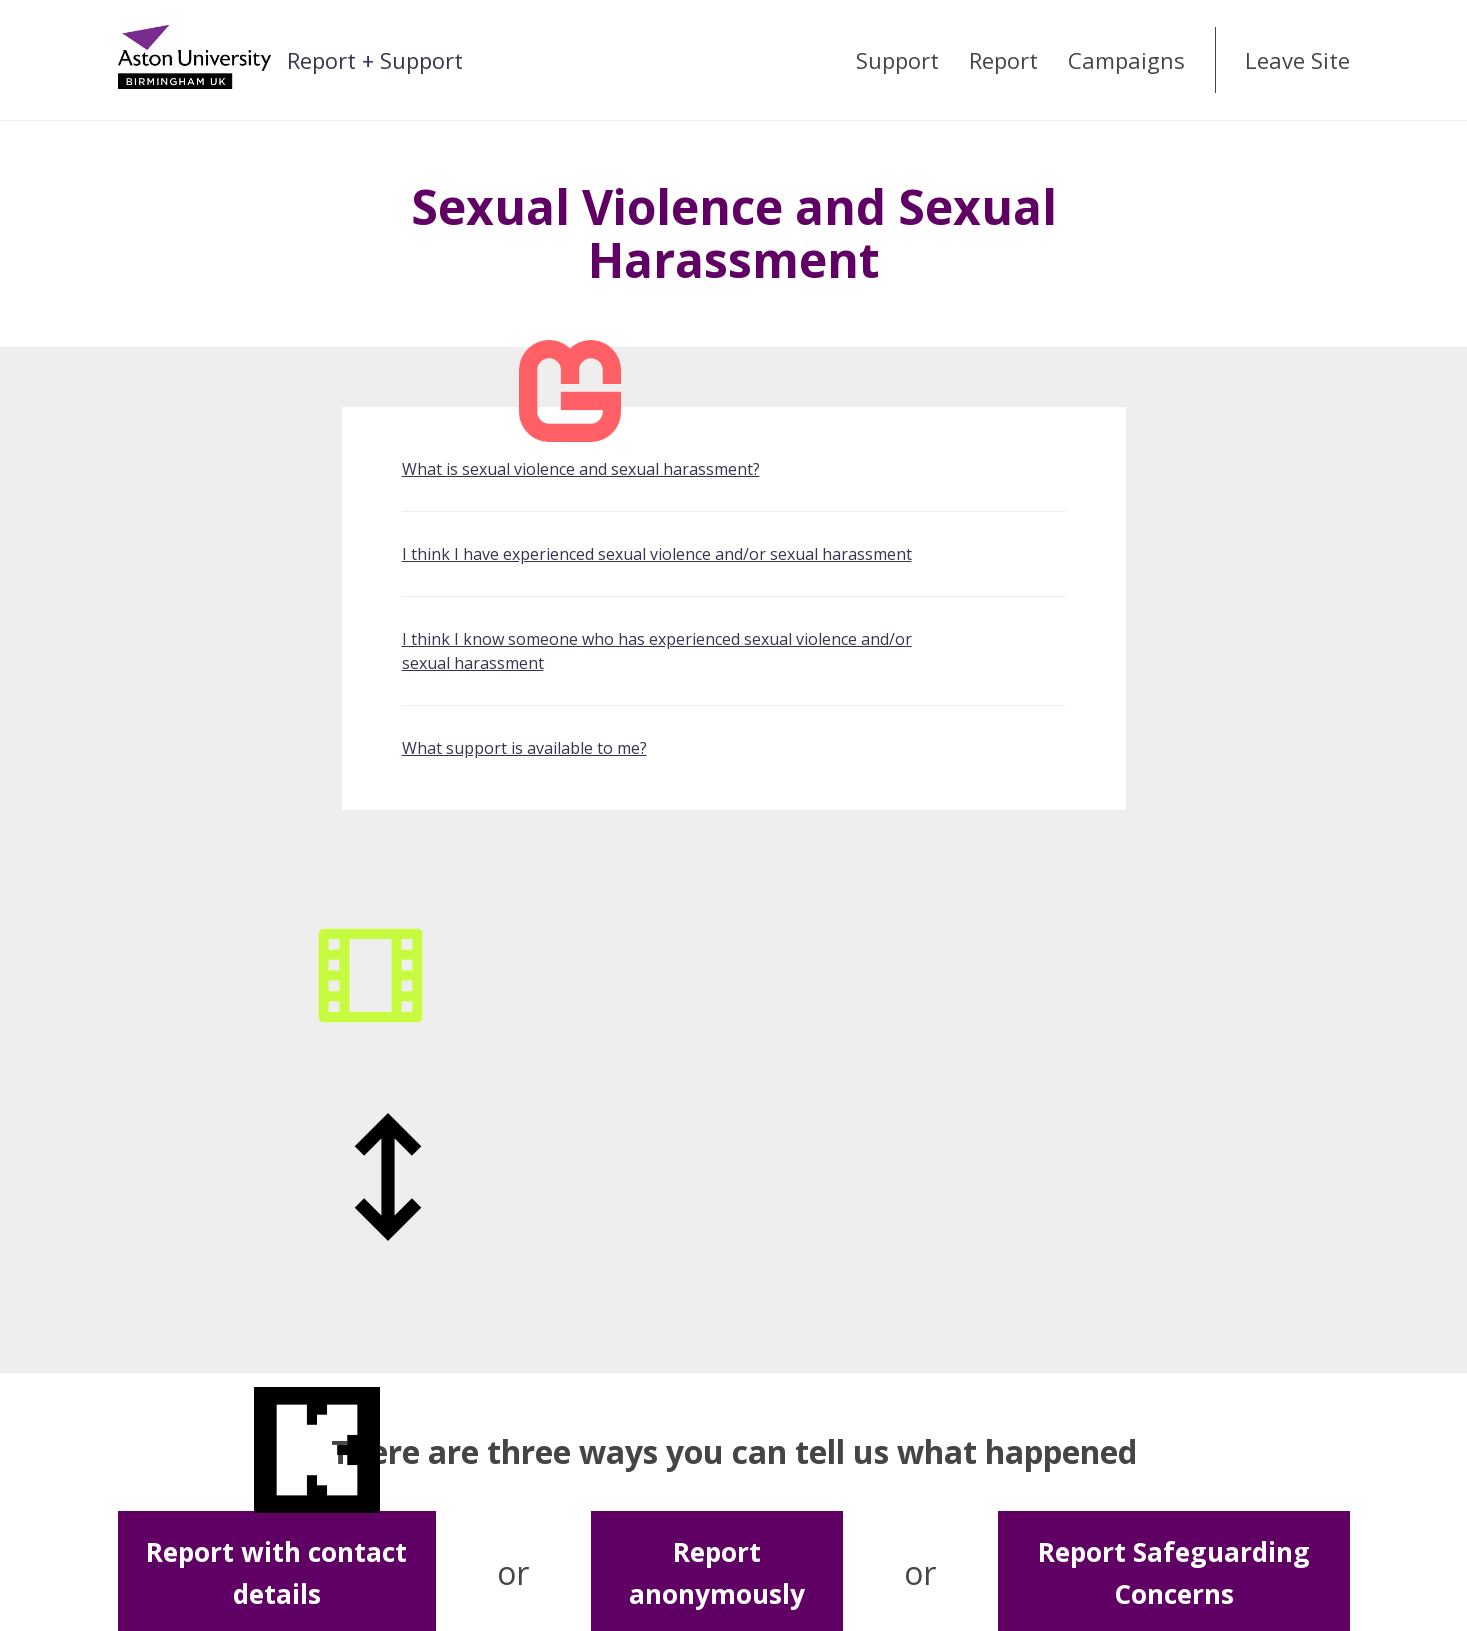 The width and height of the screenshot is (1467, 1631). What do you see at coordinates (388, 1177) in the screenshot?
I see `expand content vertically` at bounding box center [388, 1177].